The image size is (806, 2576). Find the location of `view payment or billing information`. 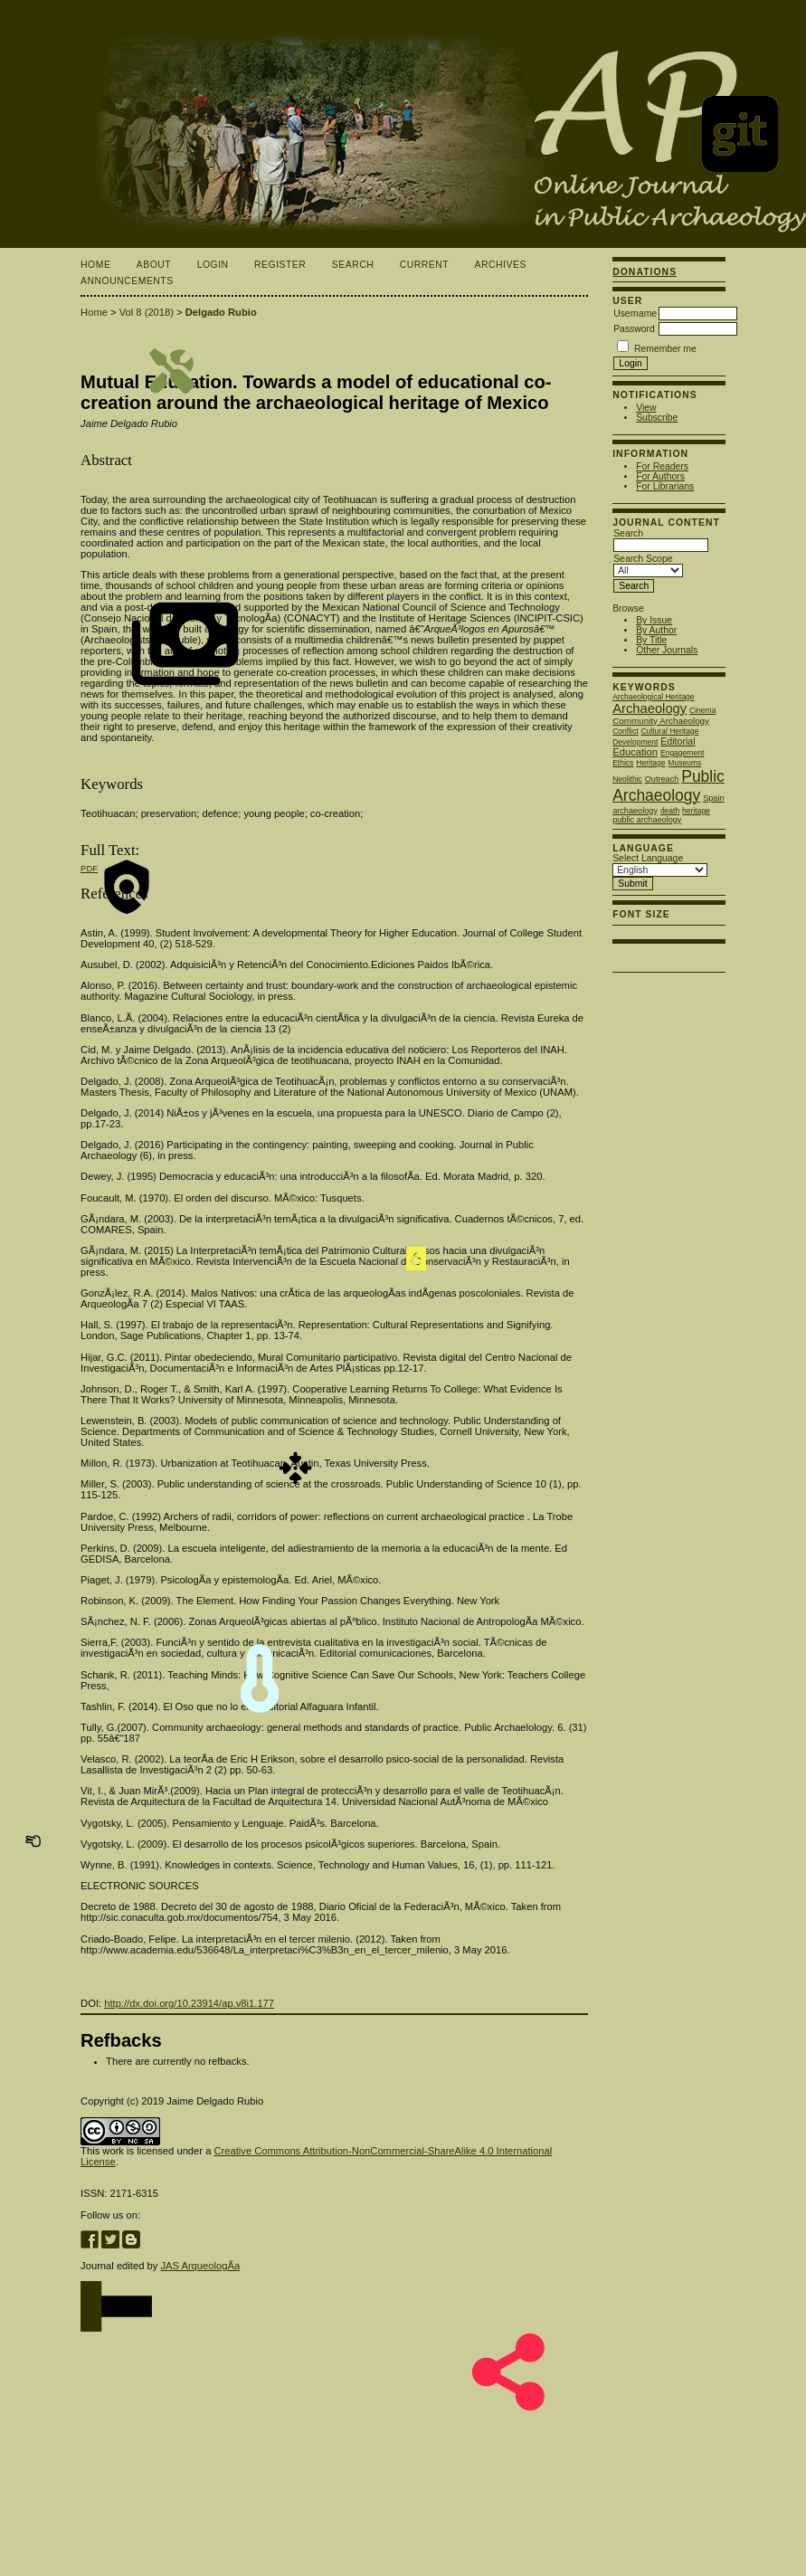

view payment or billing information is located at coordinates (185, 643).